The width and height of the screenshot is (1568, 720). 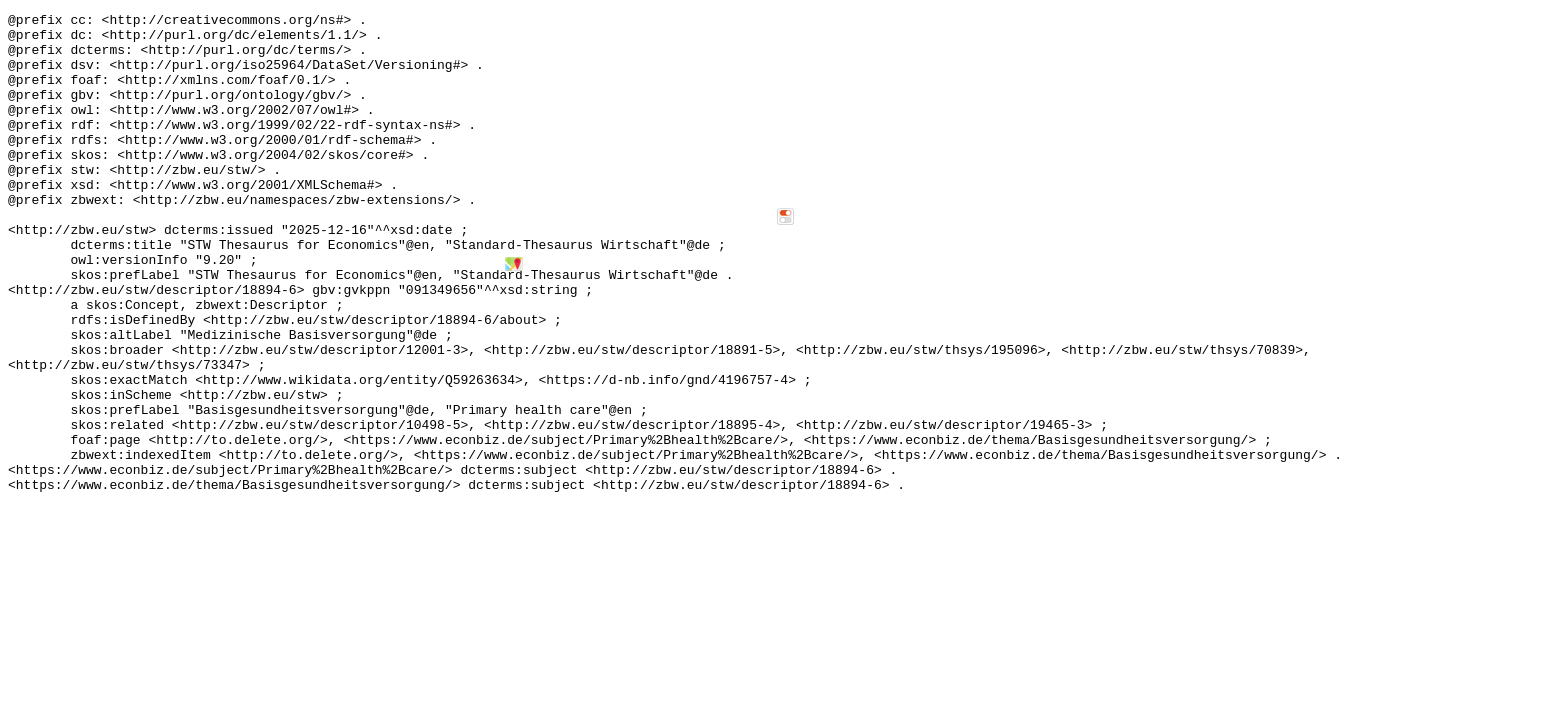 What do you see at coordinates (785, 216) in the screenshot?
I see `open gnome tweaks application` at bounding box center [785, 216].